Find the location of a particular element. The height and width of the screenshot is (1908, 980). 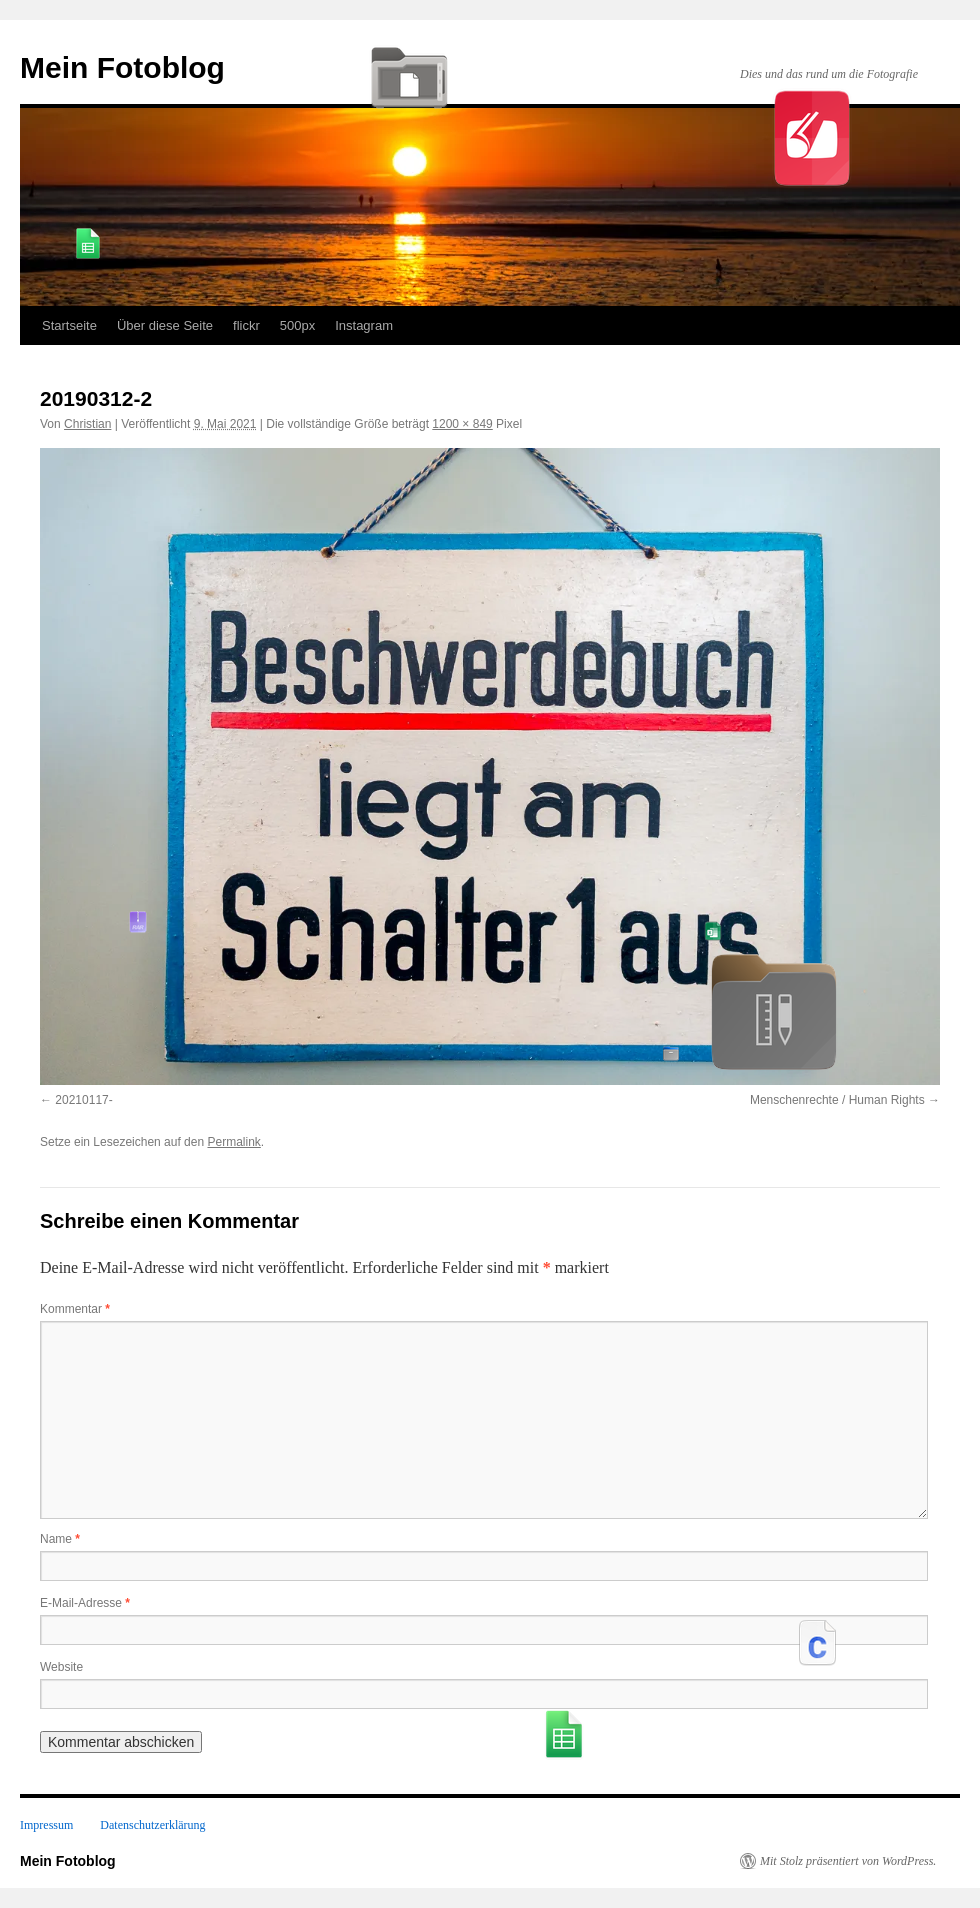

postscript or vector document file is located at coordinates (812, 138).